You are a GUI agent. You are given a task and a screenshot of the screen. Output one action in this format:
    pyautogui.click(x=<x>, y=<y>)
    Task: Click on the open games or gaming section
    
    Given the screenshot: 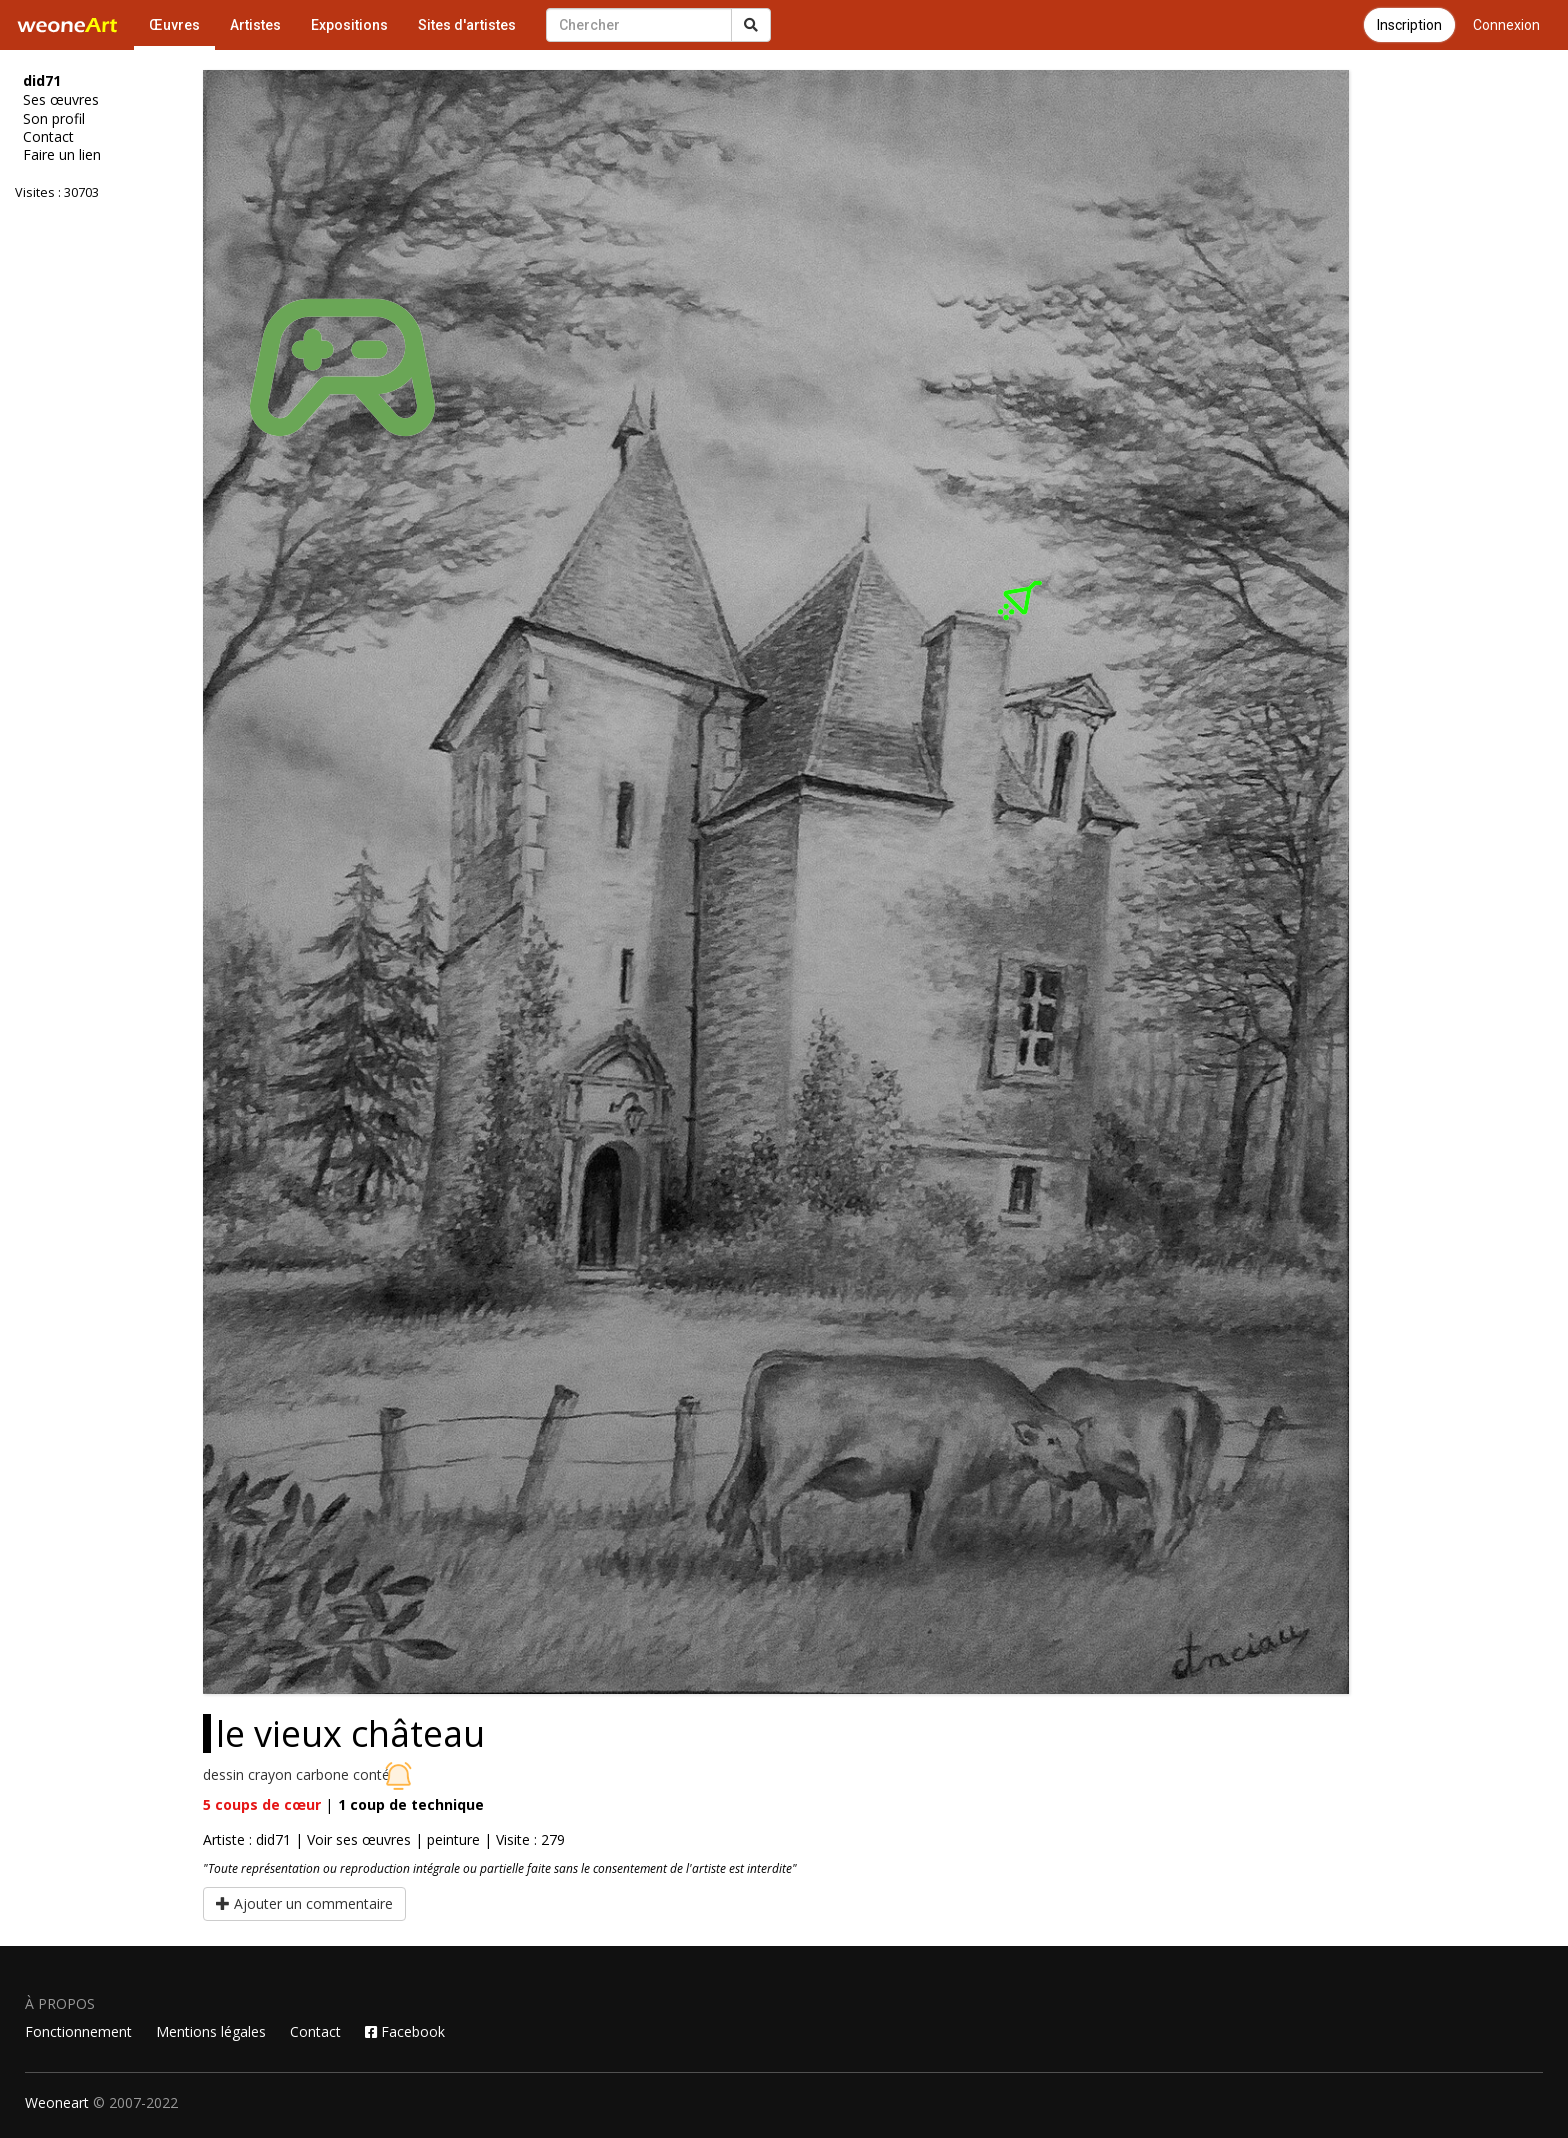 What is the action you would take?
    pyautogui.click(x=342, y=367)
    